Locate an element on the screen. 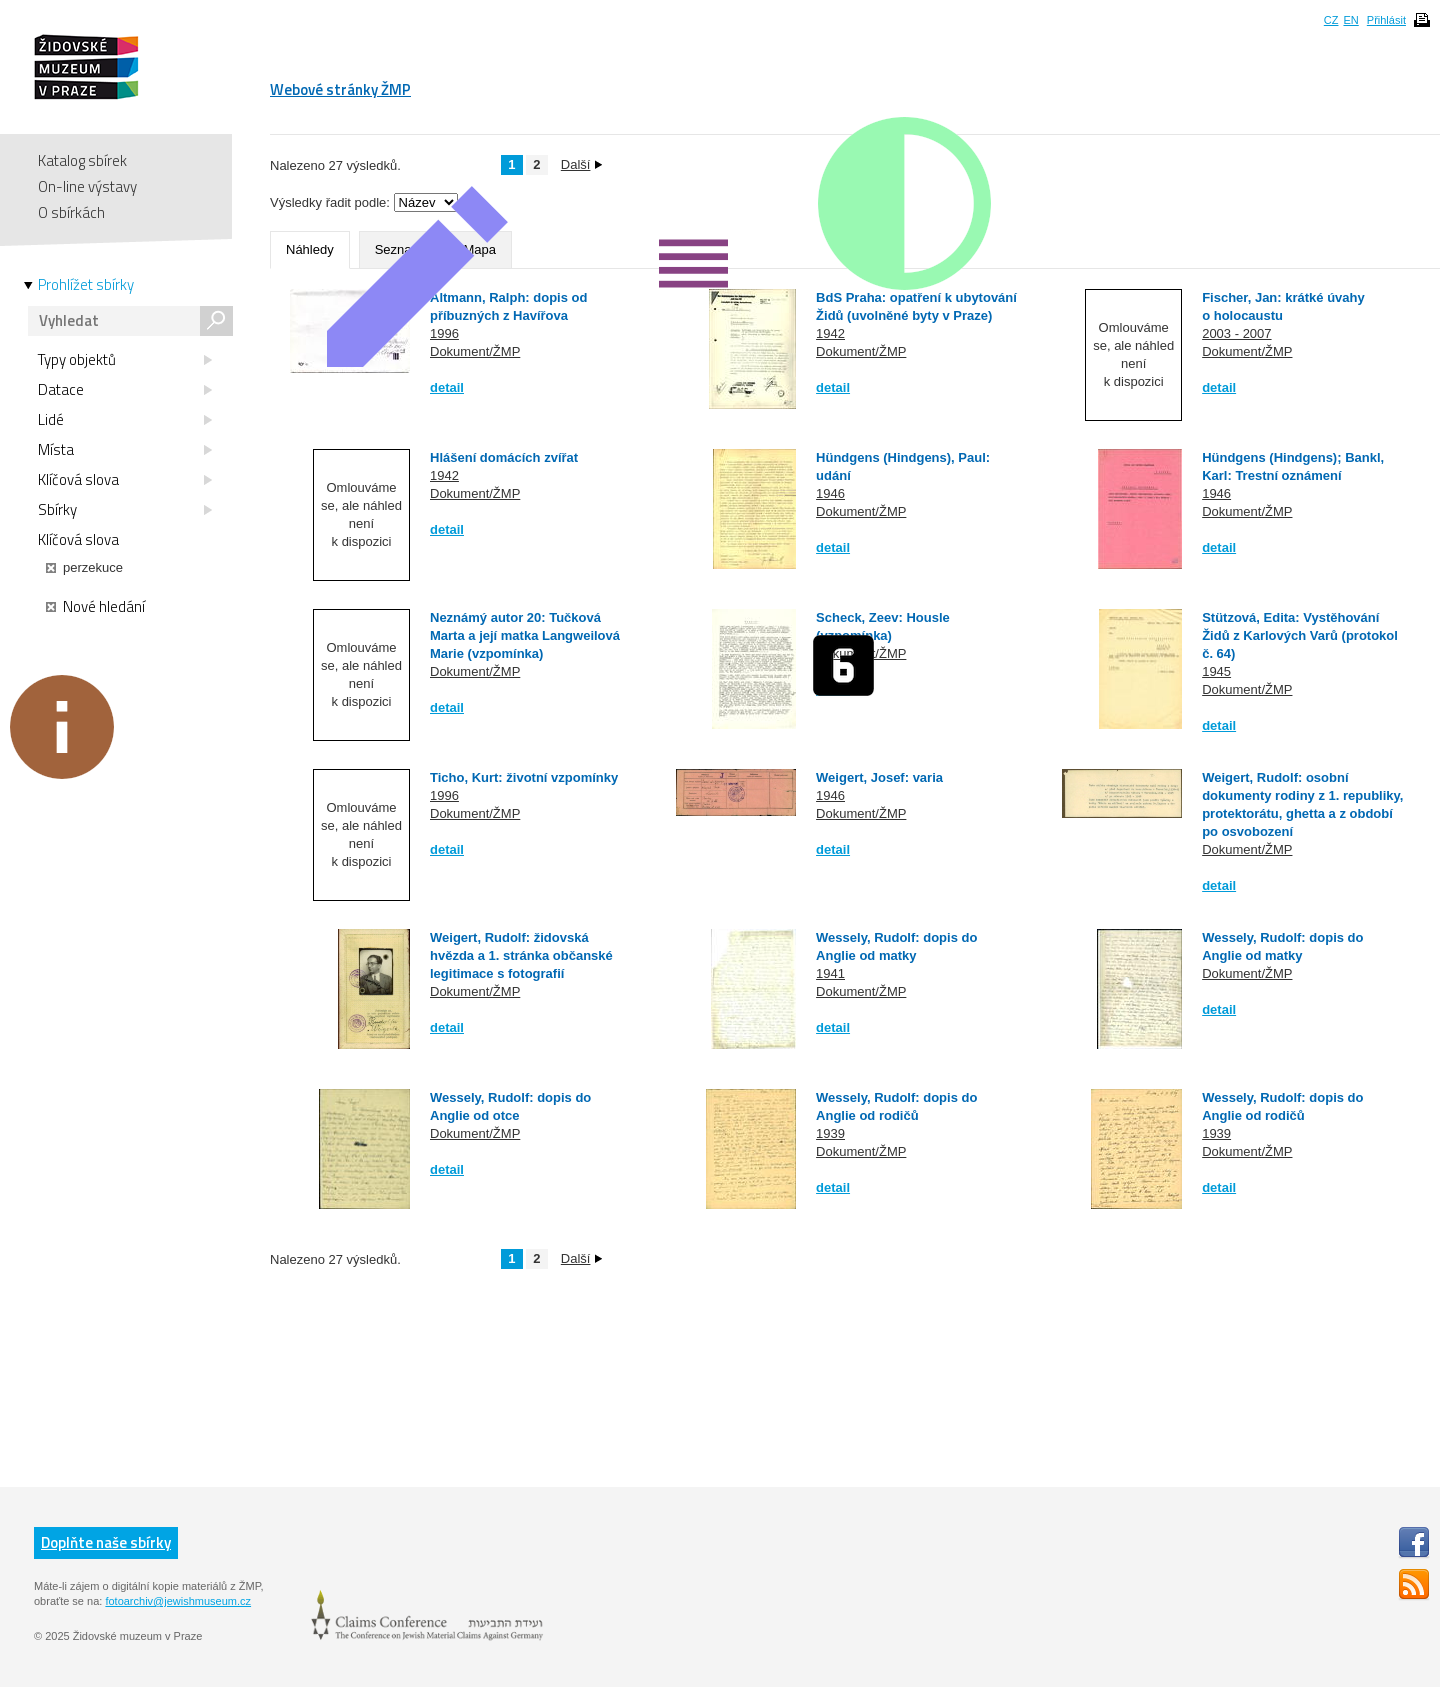 This screenshot has width=1440, height=1687. adjust display brightness or contrast is located at coordinates (904, 203).